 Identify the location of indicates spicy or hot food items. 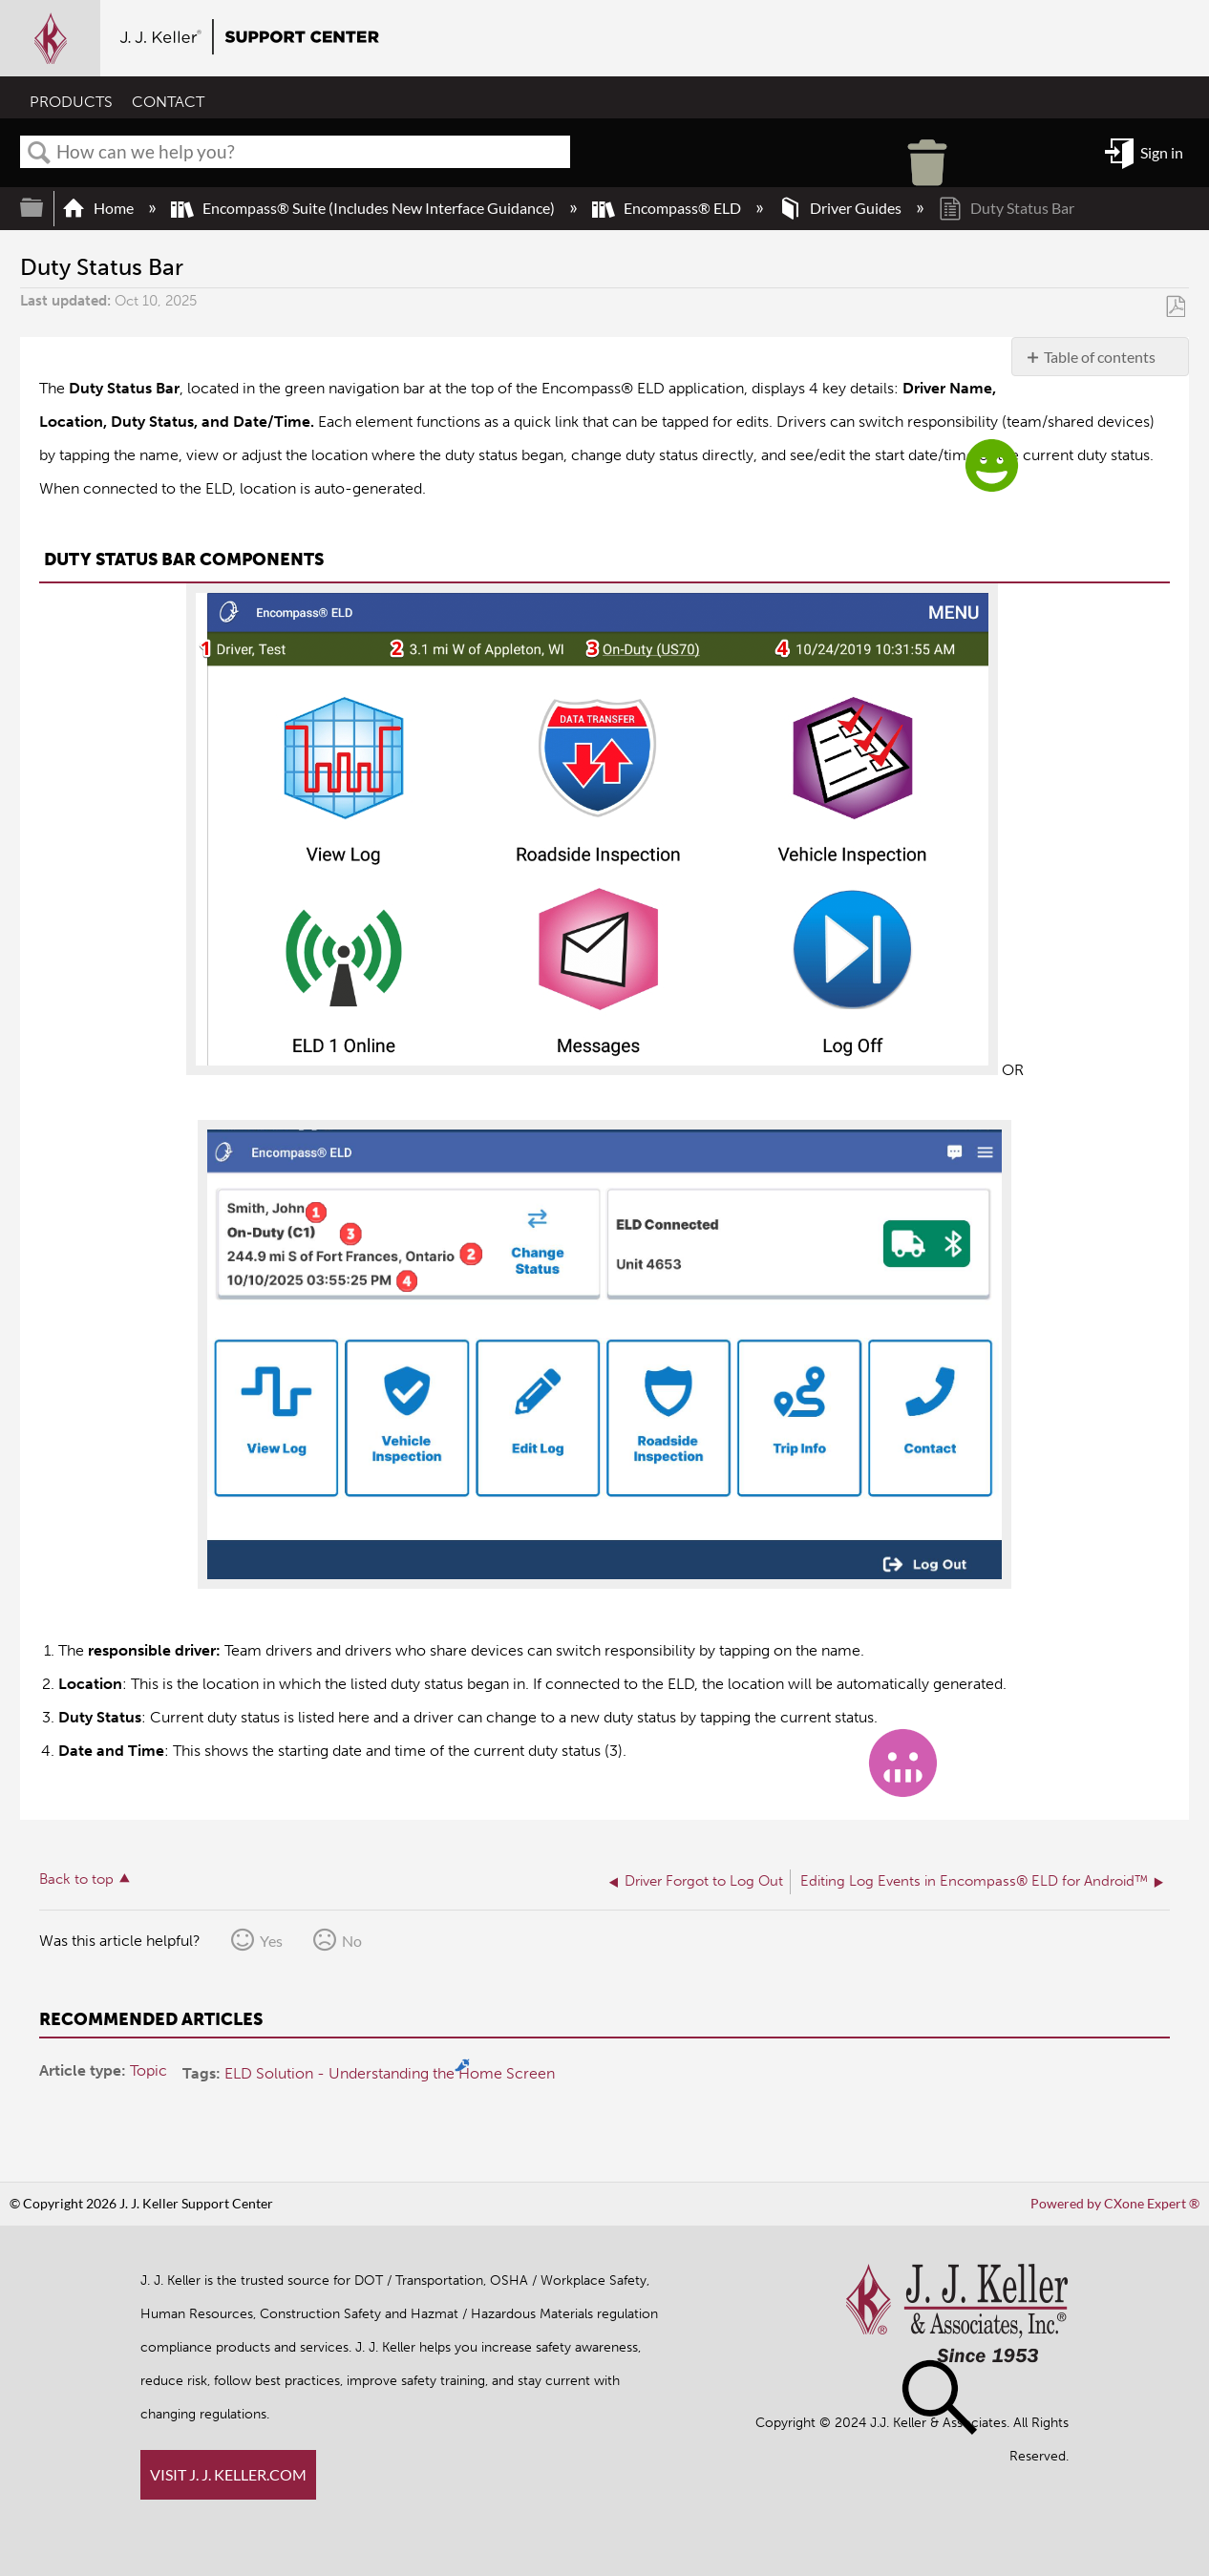
(462, 2065).